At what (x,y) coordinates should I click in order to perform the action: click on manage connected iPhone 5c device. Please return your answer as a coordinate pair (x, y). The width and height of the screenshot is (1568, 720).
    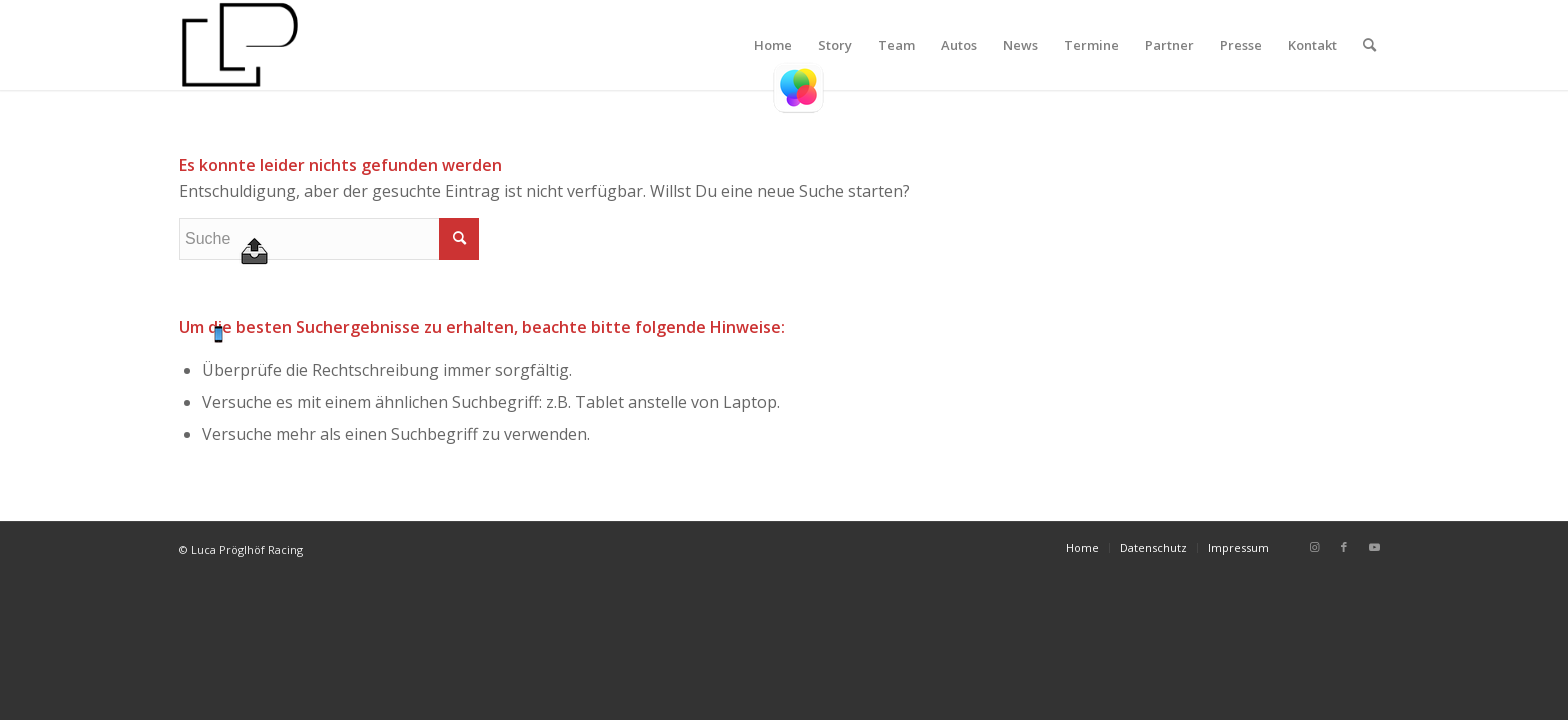
    Looking at the image, I should click on (218, 334).